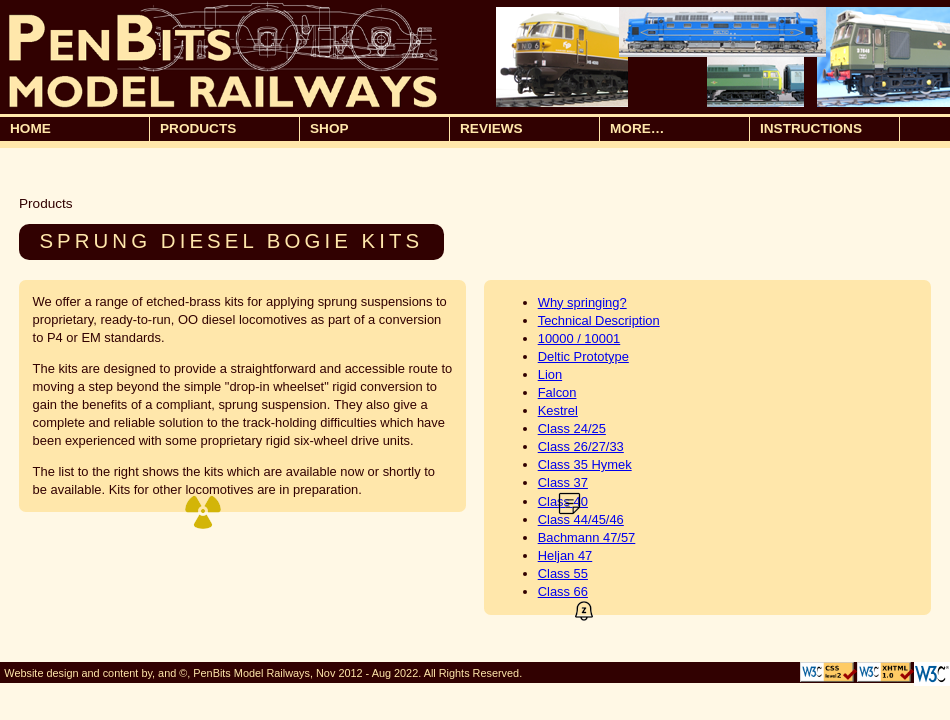  Describe the element at coordinates (569, 503) in the screenshot. I see `create a new note` at that location.